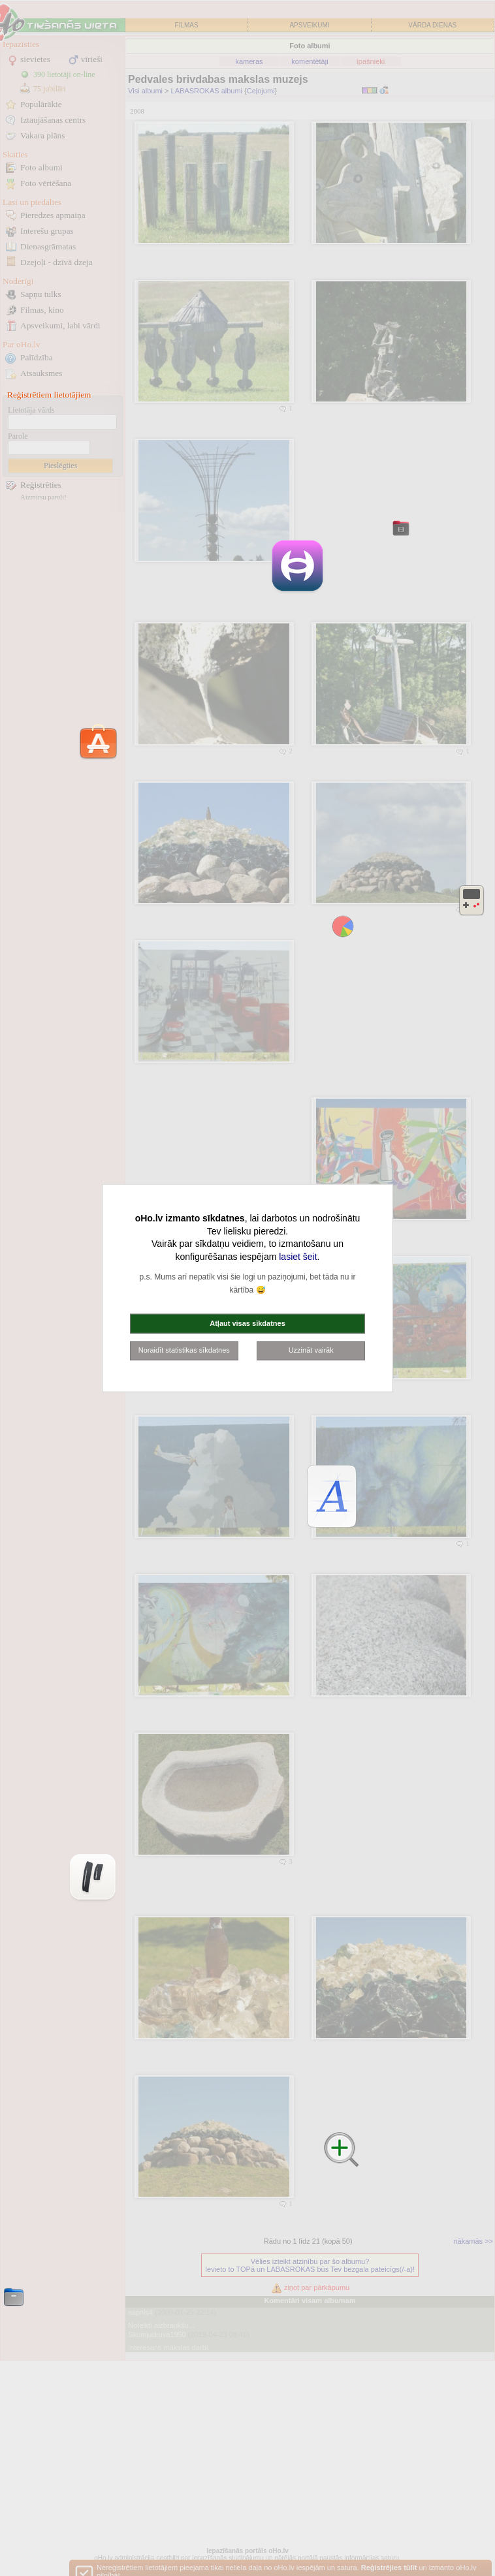 The height and width of the screenshot is (2576, 495). I want to click on zoom in on the current view, so click(342, 2150).